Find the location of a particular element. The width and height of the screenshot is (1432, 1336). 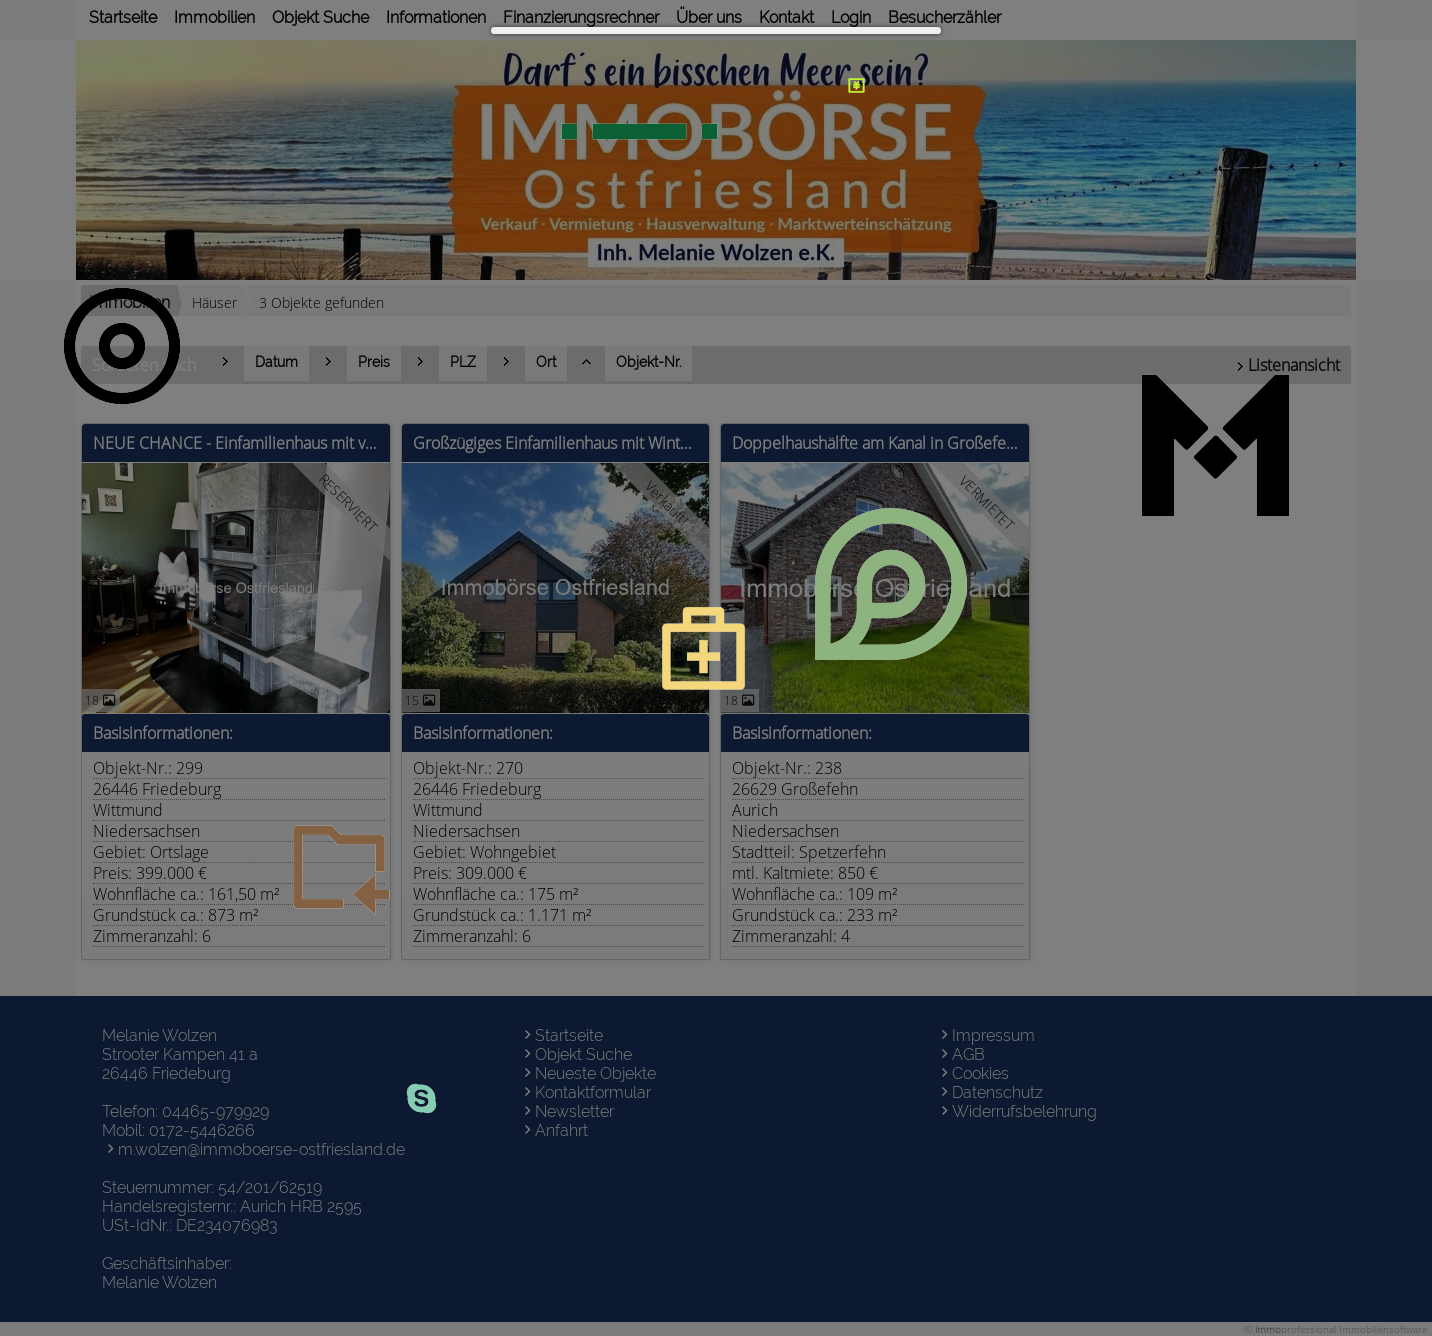

open microsoft loop app is located at coordinates (891, 584).